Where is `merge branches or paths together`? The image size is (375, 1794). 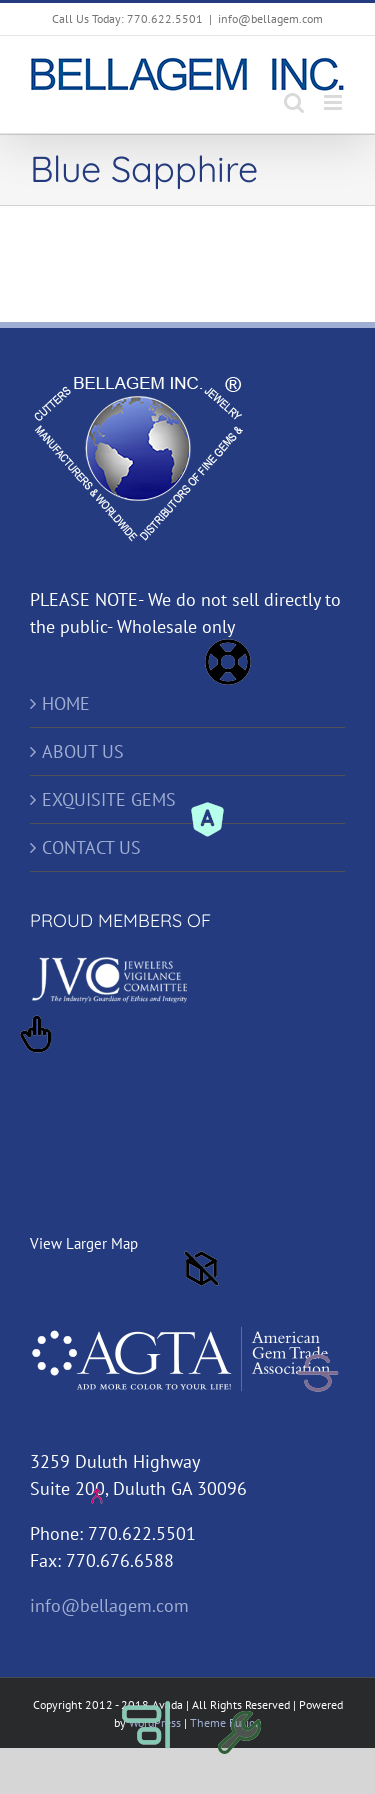 merge branches or paths together is located at coordinates (97, 1496).